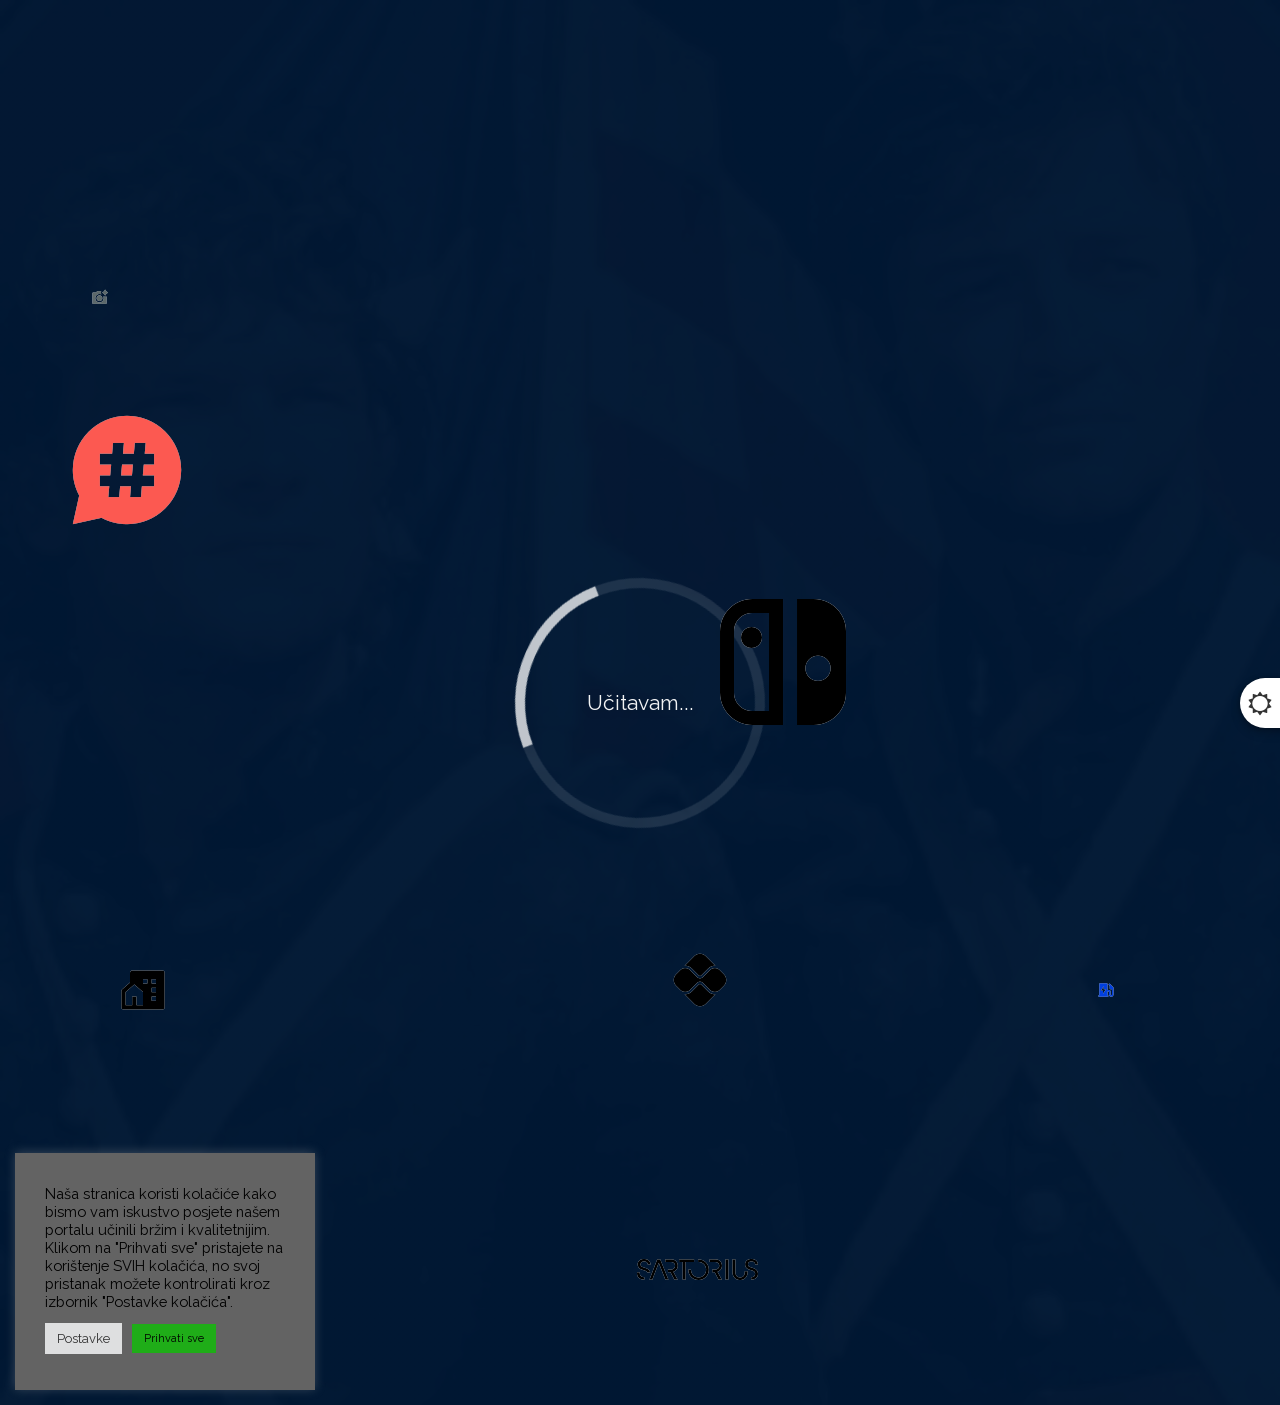 The width and height of the screenshot is (1280, 1405). What do you see at coordinates (700, 980) in the screenshot?
I see `pay with pix instant payment` at bounding box center [700, 980].